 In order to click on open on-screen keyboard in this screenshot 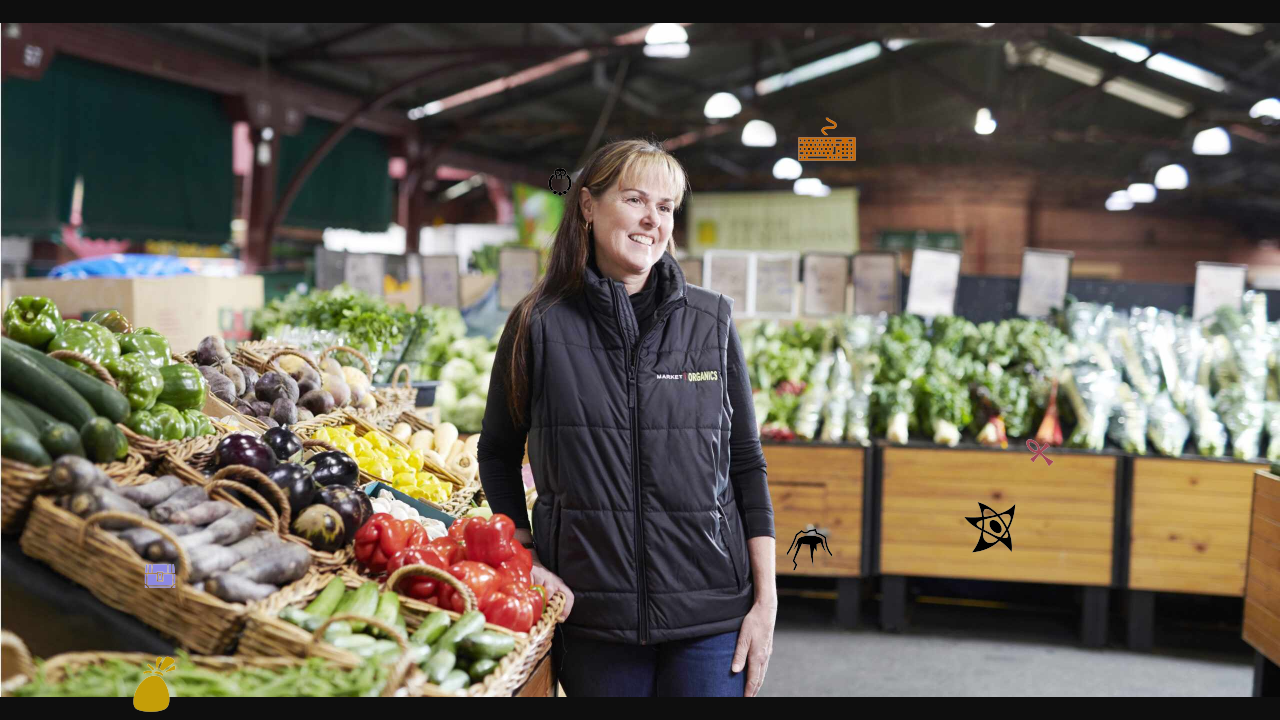, I will do `click(827, 149)`.